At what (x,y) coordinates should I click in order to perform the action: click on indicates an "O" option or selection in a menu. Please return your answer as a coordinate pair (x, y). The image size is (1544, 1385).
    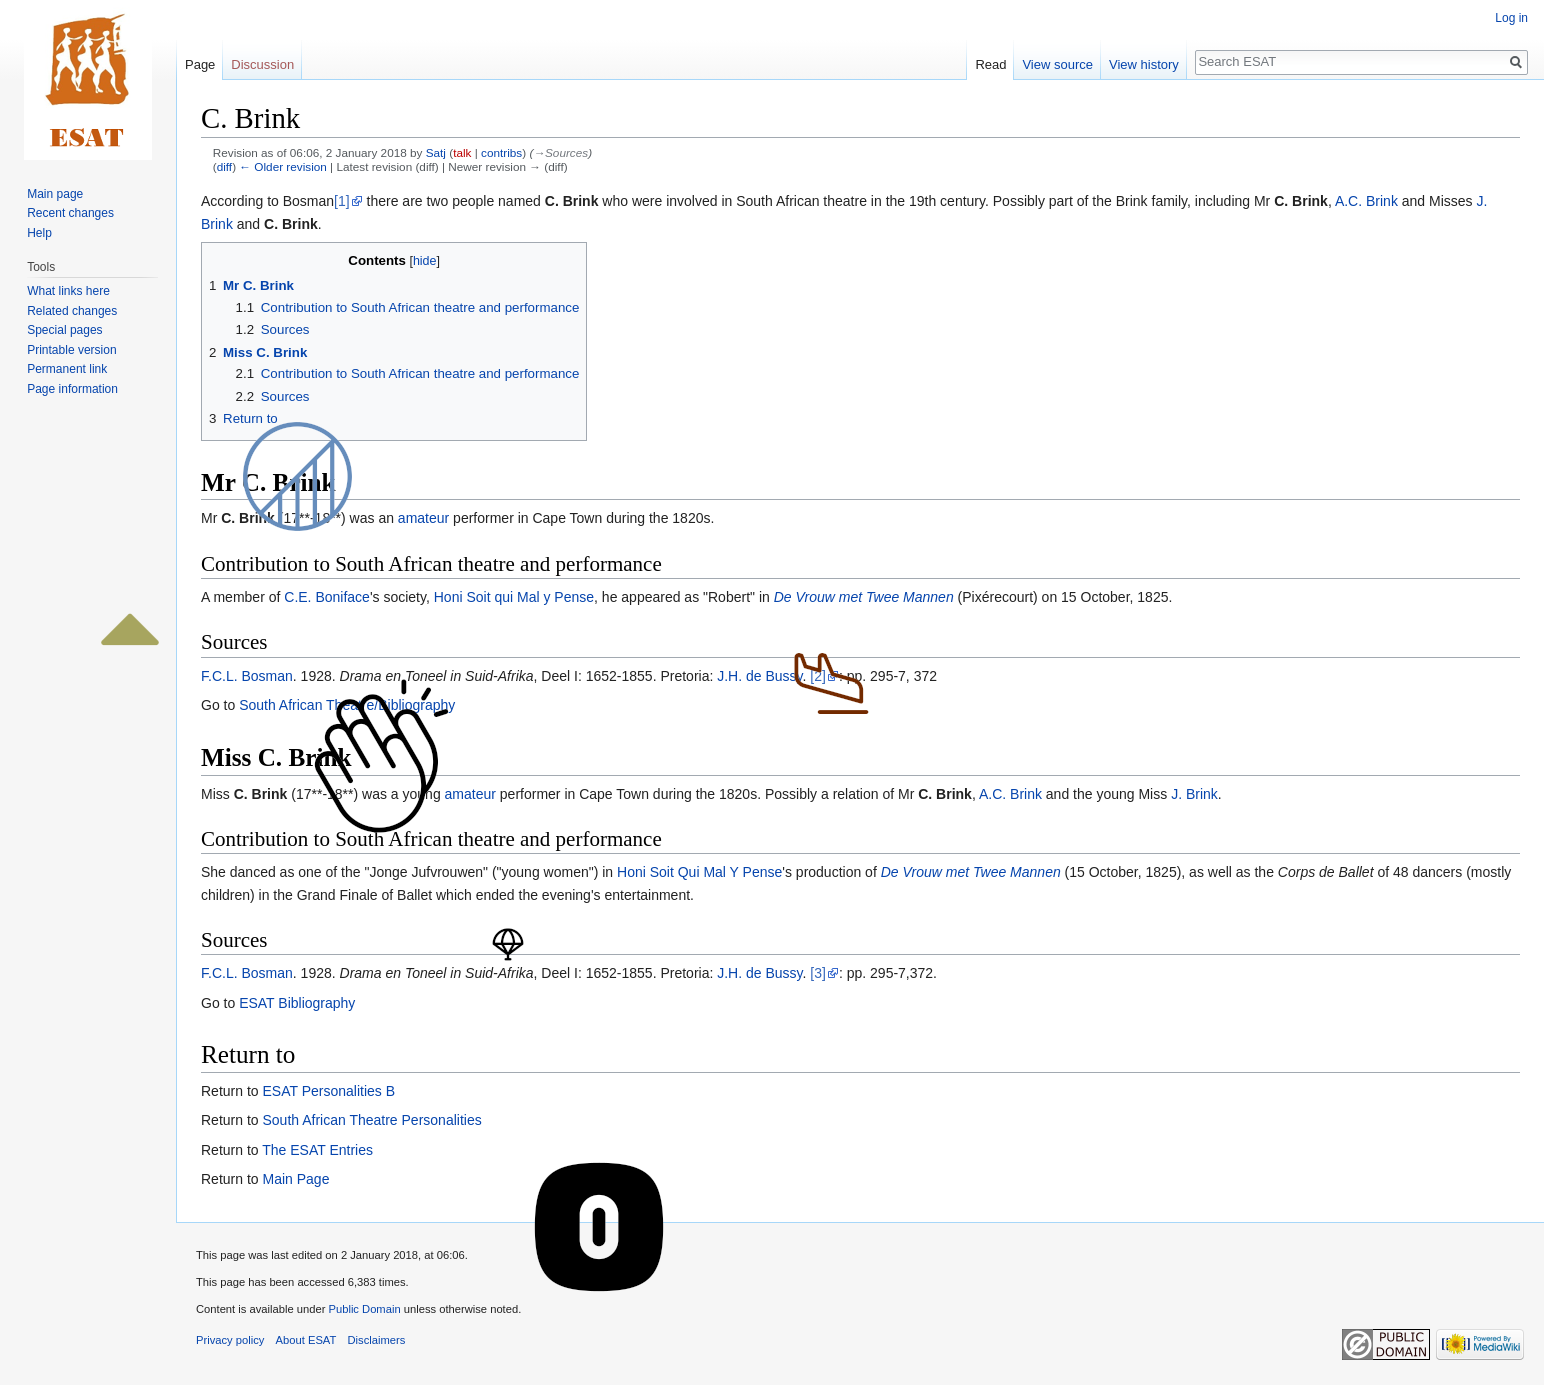
    Looking at the image, I should click on (599, 1227).